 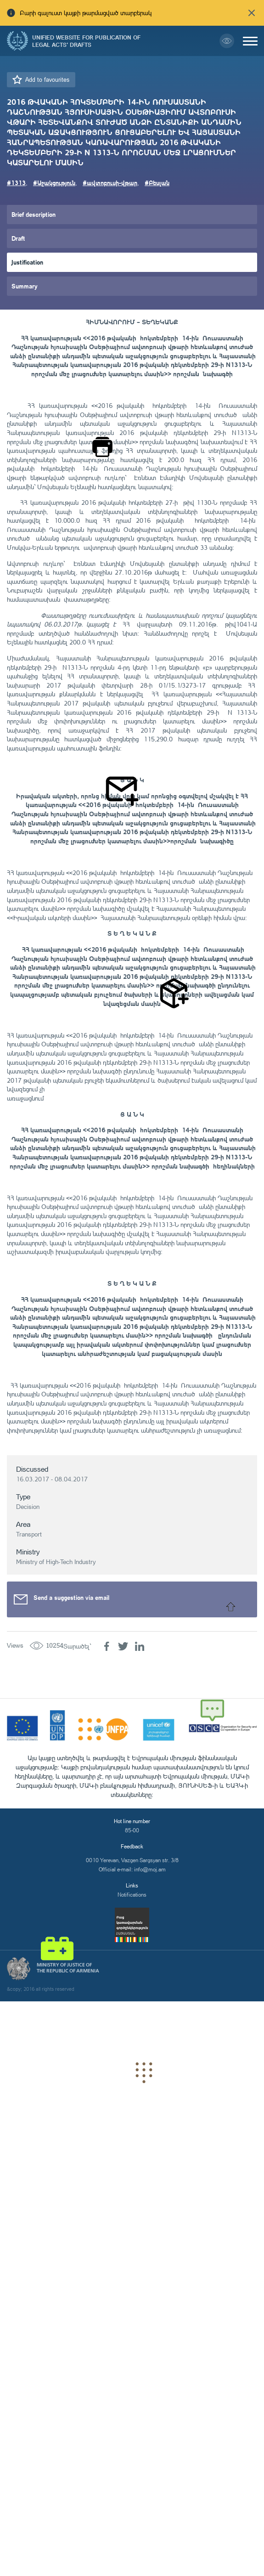 What do you see at coordinates (121, 789) in the screenshot?
I see `compose a new email` at bounding box center [121, 789].